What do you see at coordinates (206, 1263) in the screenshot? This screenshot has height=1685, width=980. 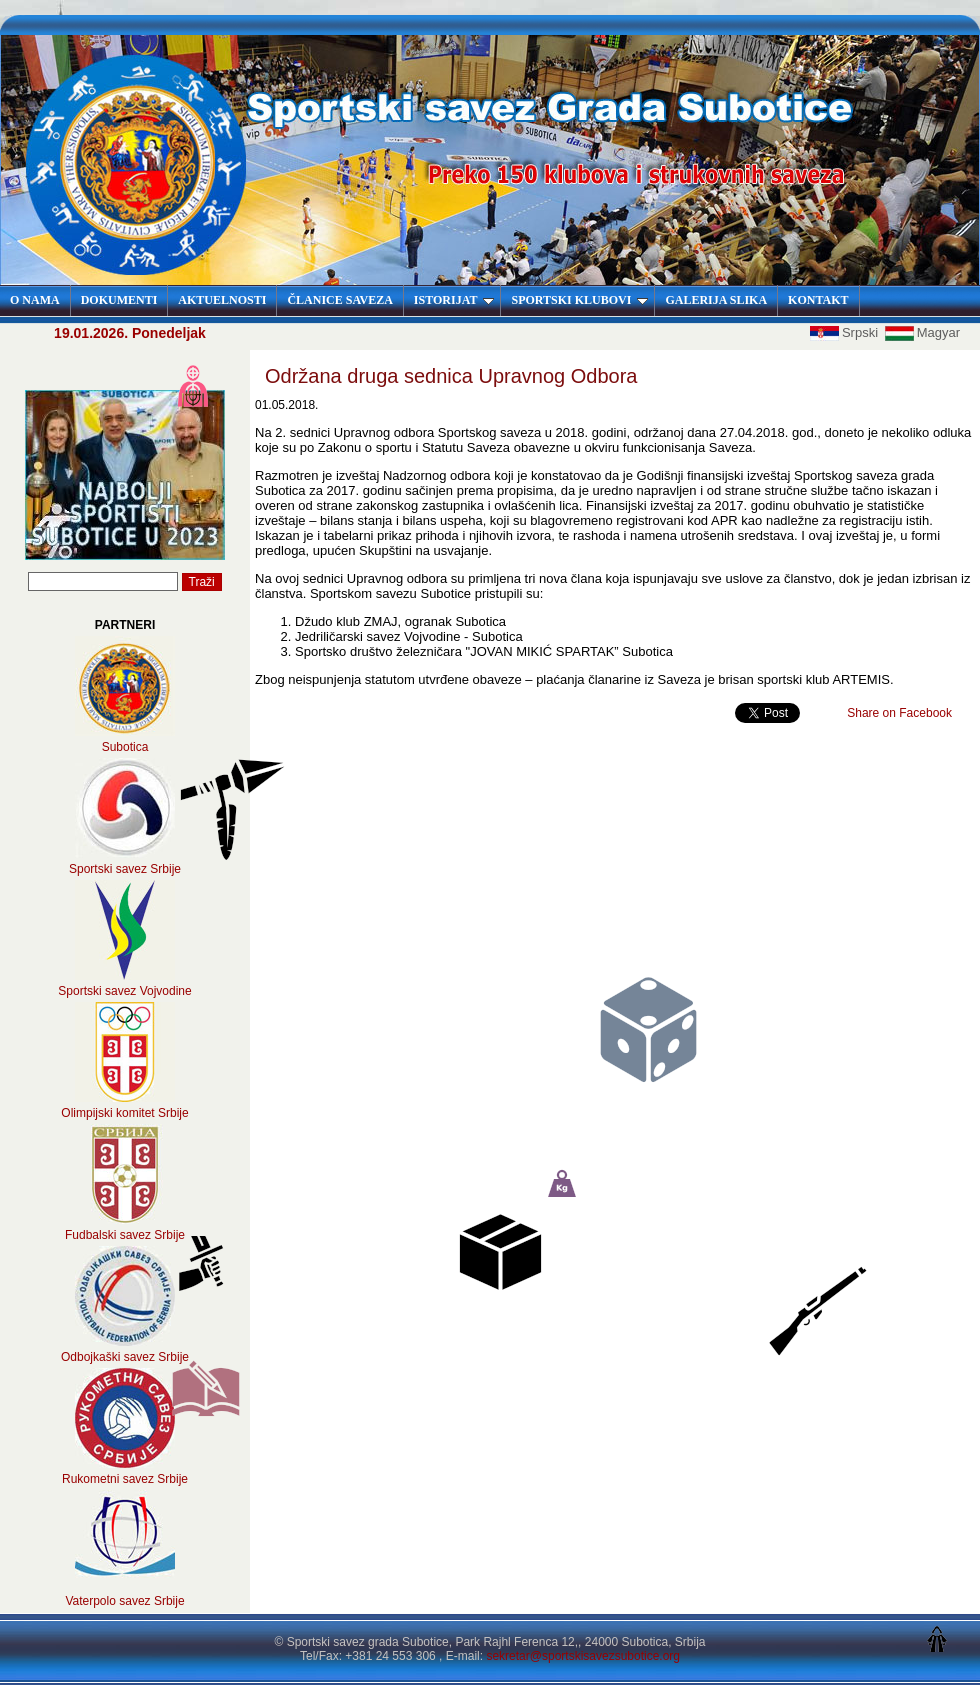 I see `initiate attack or combat action` at bounding box center [206, 1263].